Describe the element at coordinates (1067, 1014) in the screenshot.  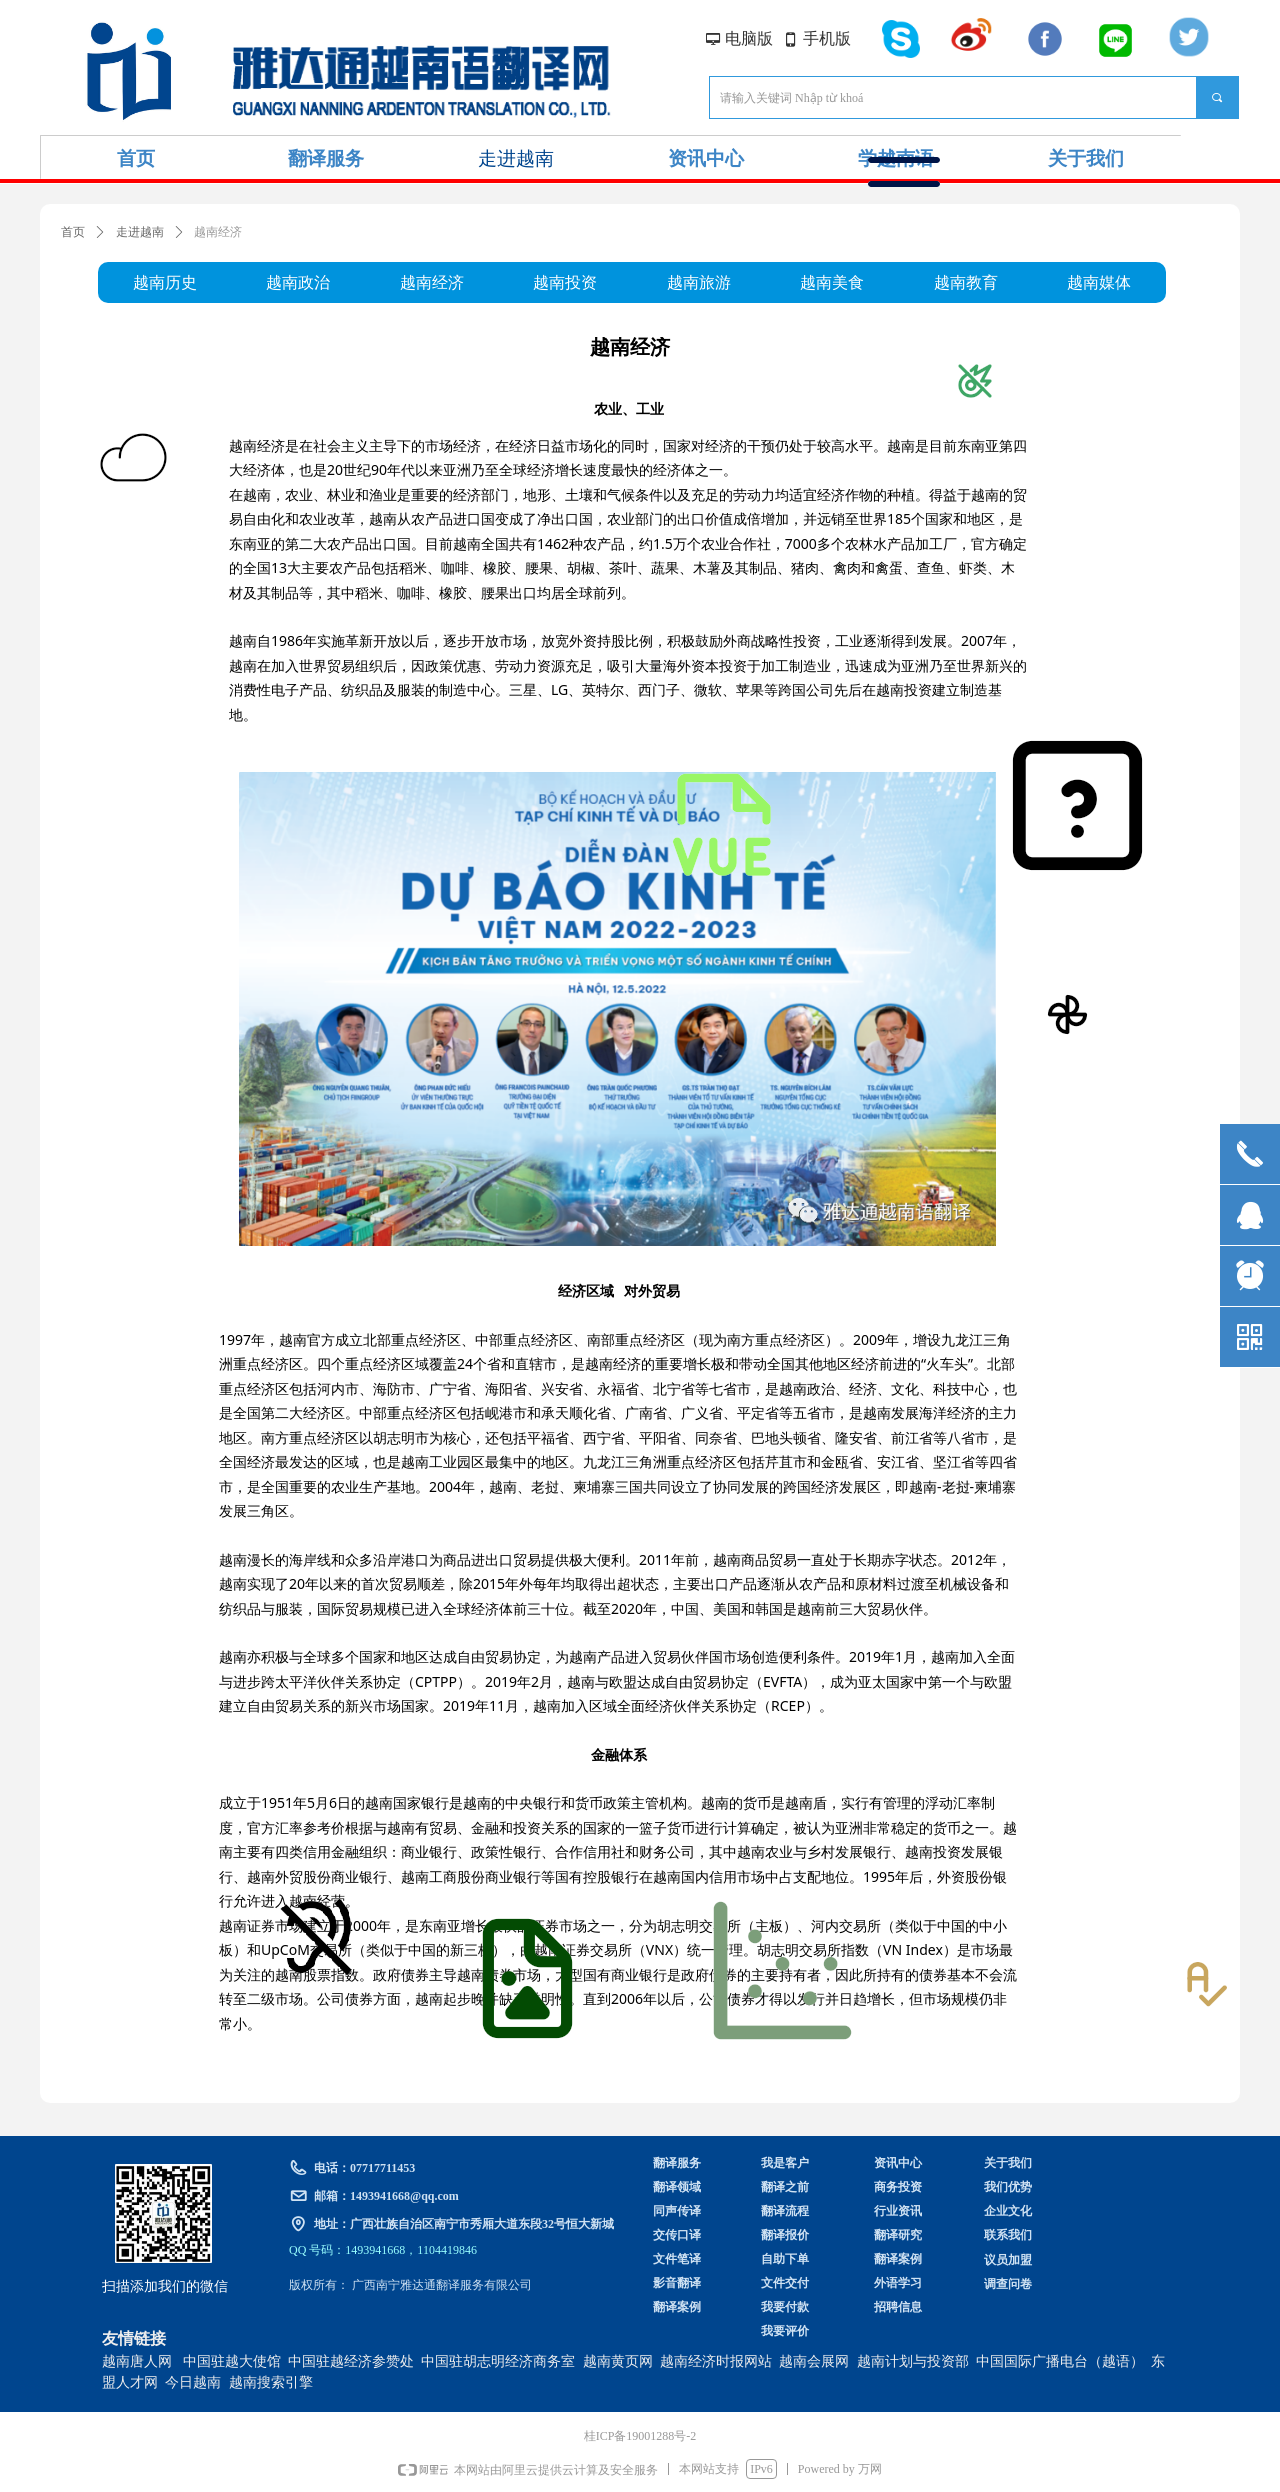
I see `access renewable energy settings` at that location.